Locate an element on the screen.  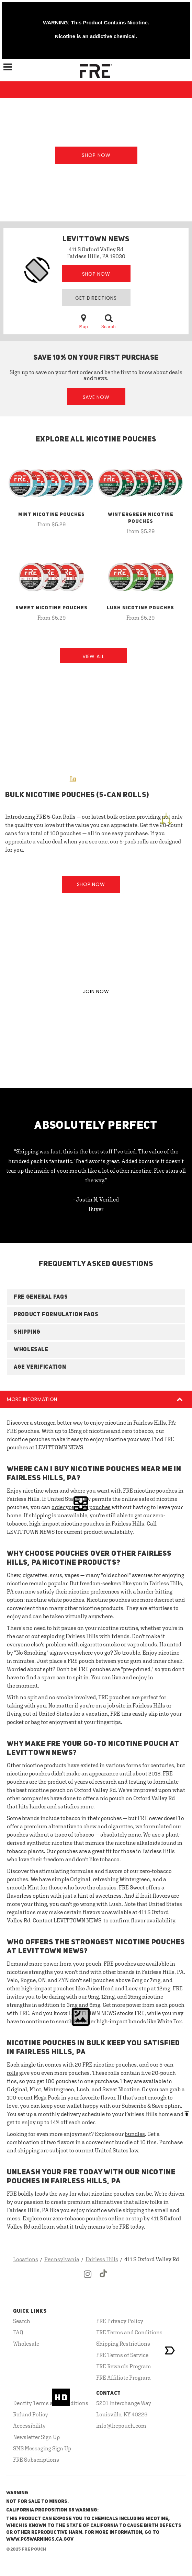
toggle screen rotation on or off is located at coordinates (37, 270).